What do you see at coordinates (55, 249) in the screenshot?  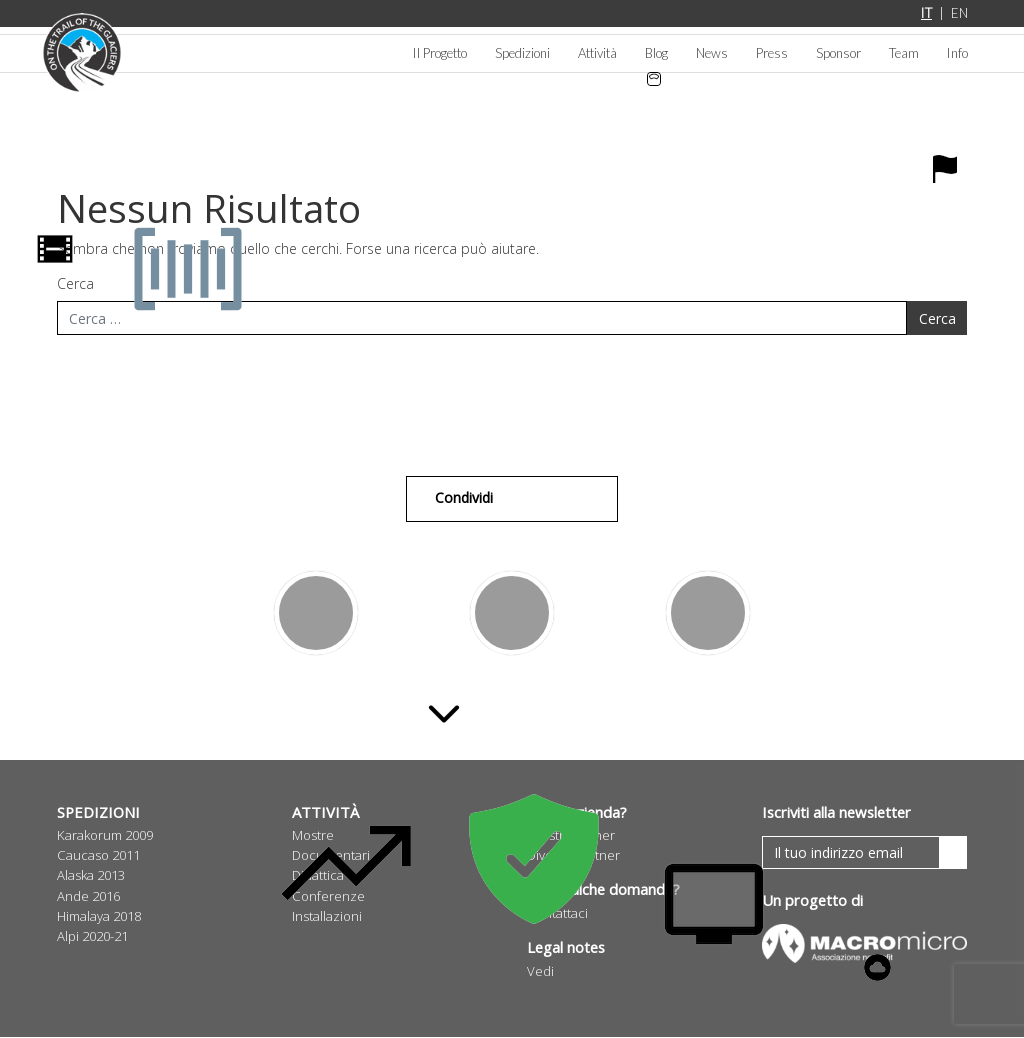 I see `access video or film content` at bounding box center [55, 249].